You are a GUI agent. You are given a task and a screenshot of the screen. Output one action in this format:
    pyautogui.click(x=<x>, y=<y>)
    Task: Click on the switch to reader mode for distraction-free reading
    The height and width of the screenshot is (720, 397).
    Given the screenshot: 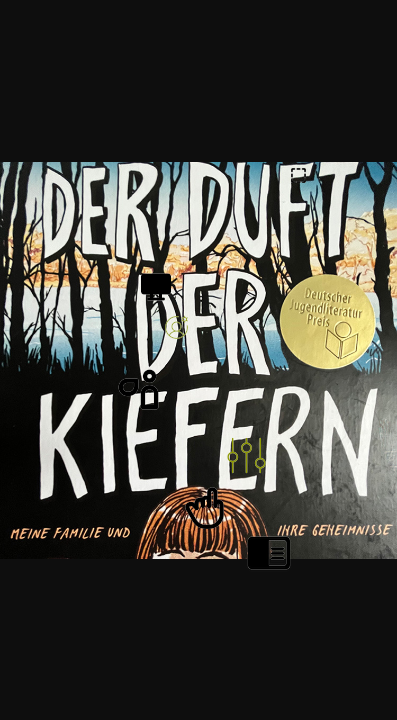 What is the action you would take?
    pyautogui.click(x=269, y=552)
    